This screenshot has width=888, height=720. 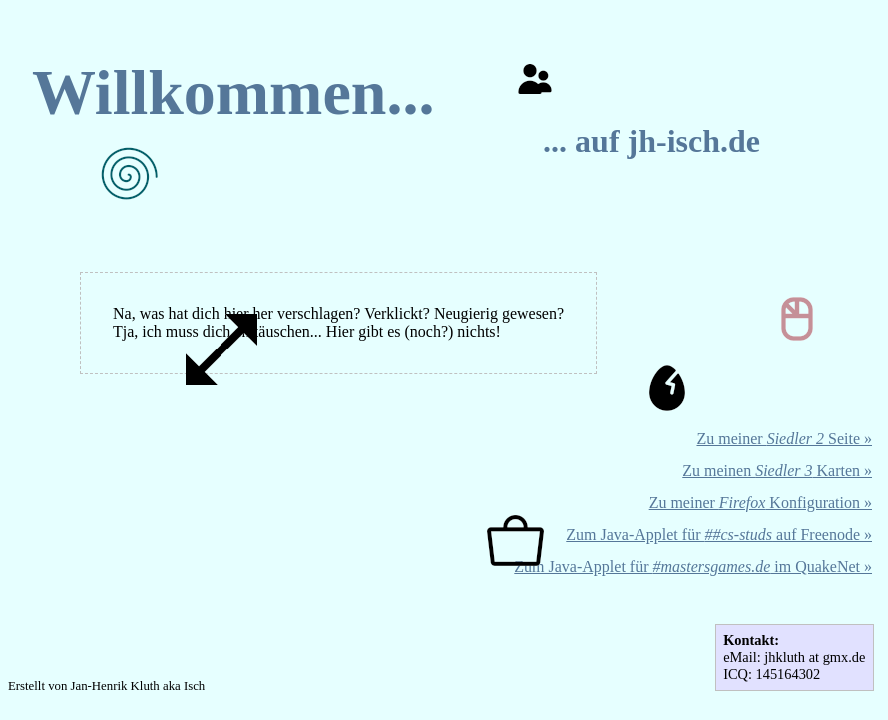 I want to click on view contacts or friends list, so click(x=535, y=79).